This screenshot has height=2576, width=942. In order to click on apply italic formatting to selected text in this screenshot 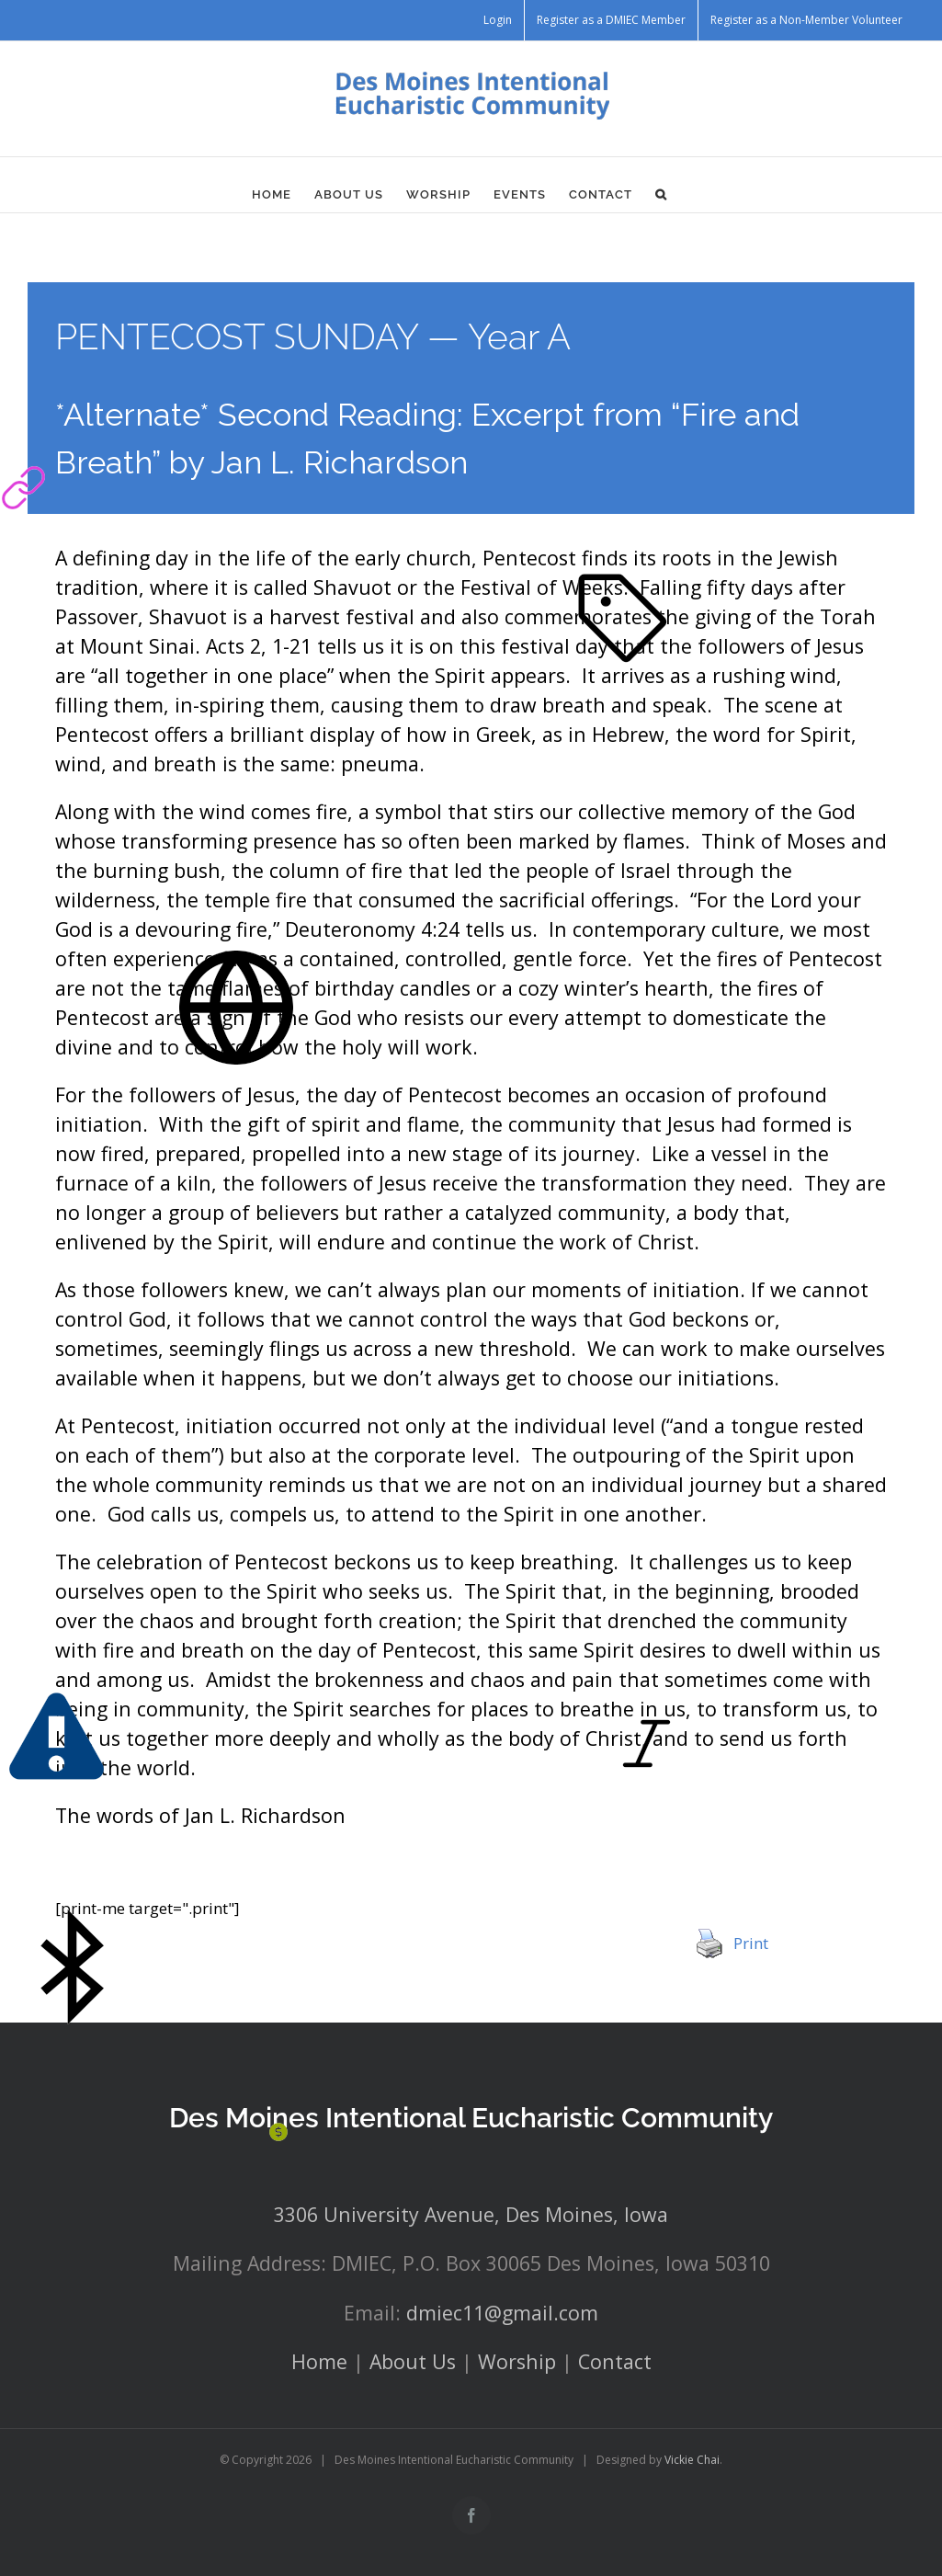, I will do `click(646, 1743)`.